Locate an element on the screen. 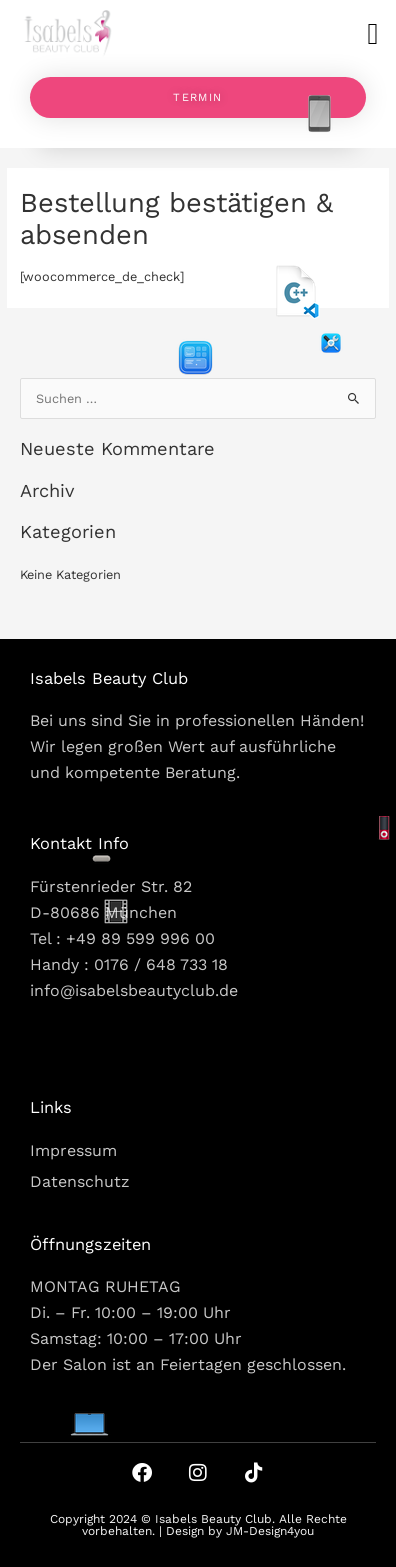  indicates a mobile device or smartphone is located at coordinates (319, 113).